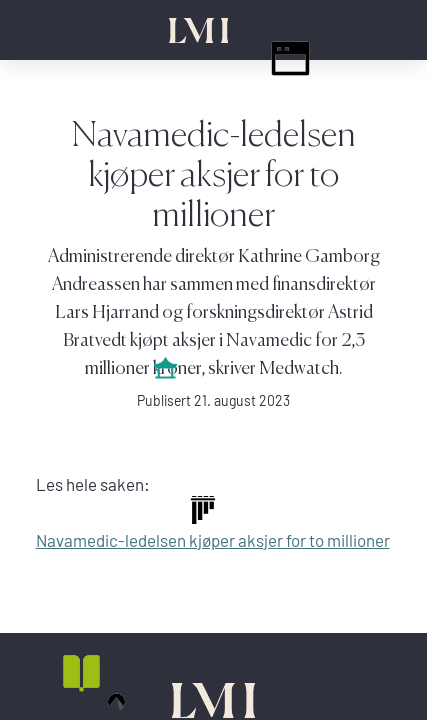 The image size is (427, 720). What do you see at coordinates (81, 671) in the screenshot?
I see `open reading mode or e-reader` at bounding box center [81, 671].